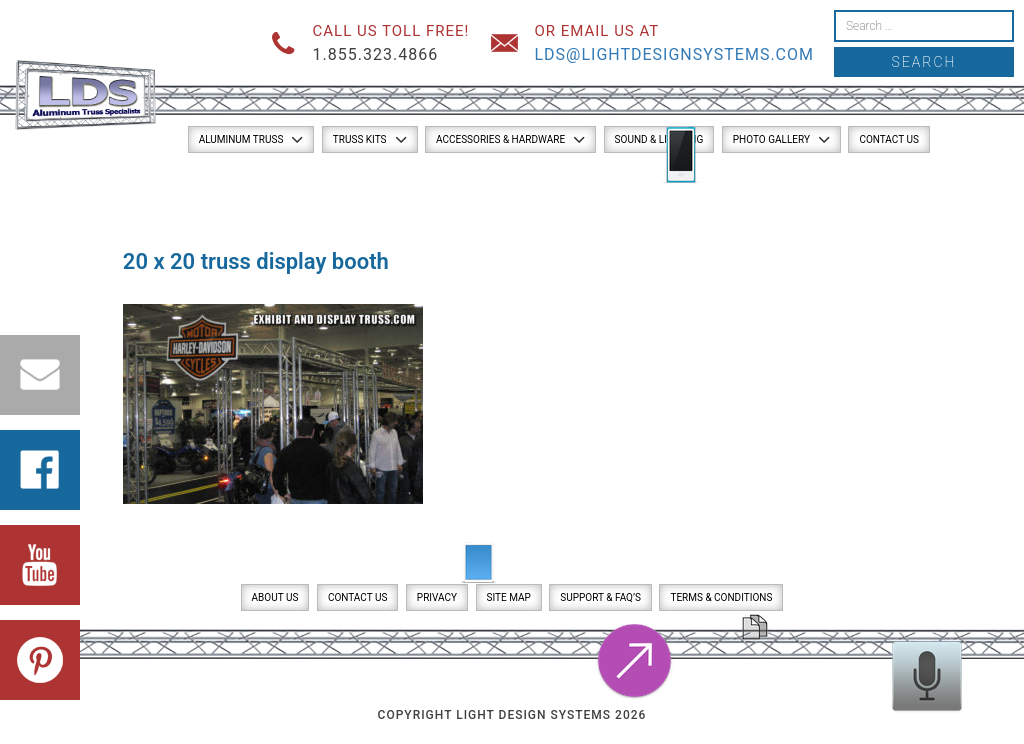 The image size is (1024, 744). Describe the element at coordinates (634, 660) in the screenshot. I see `indicates a symbolic link or shortcut to another file` at that location.